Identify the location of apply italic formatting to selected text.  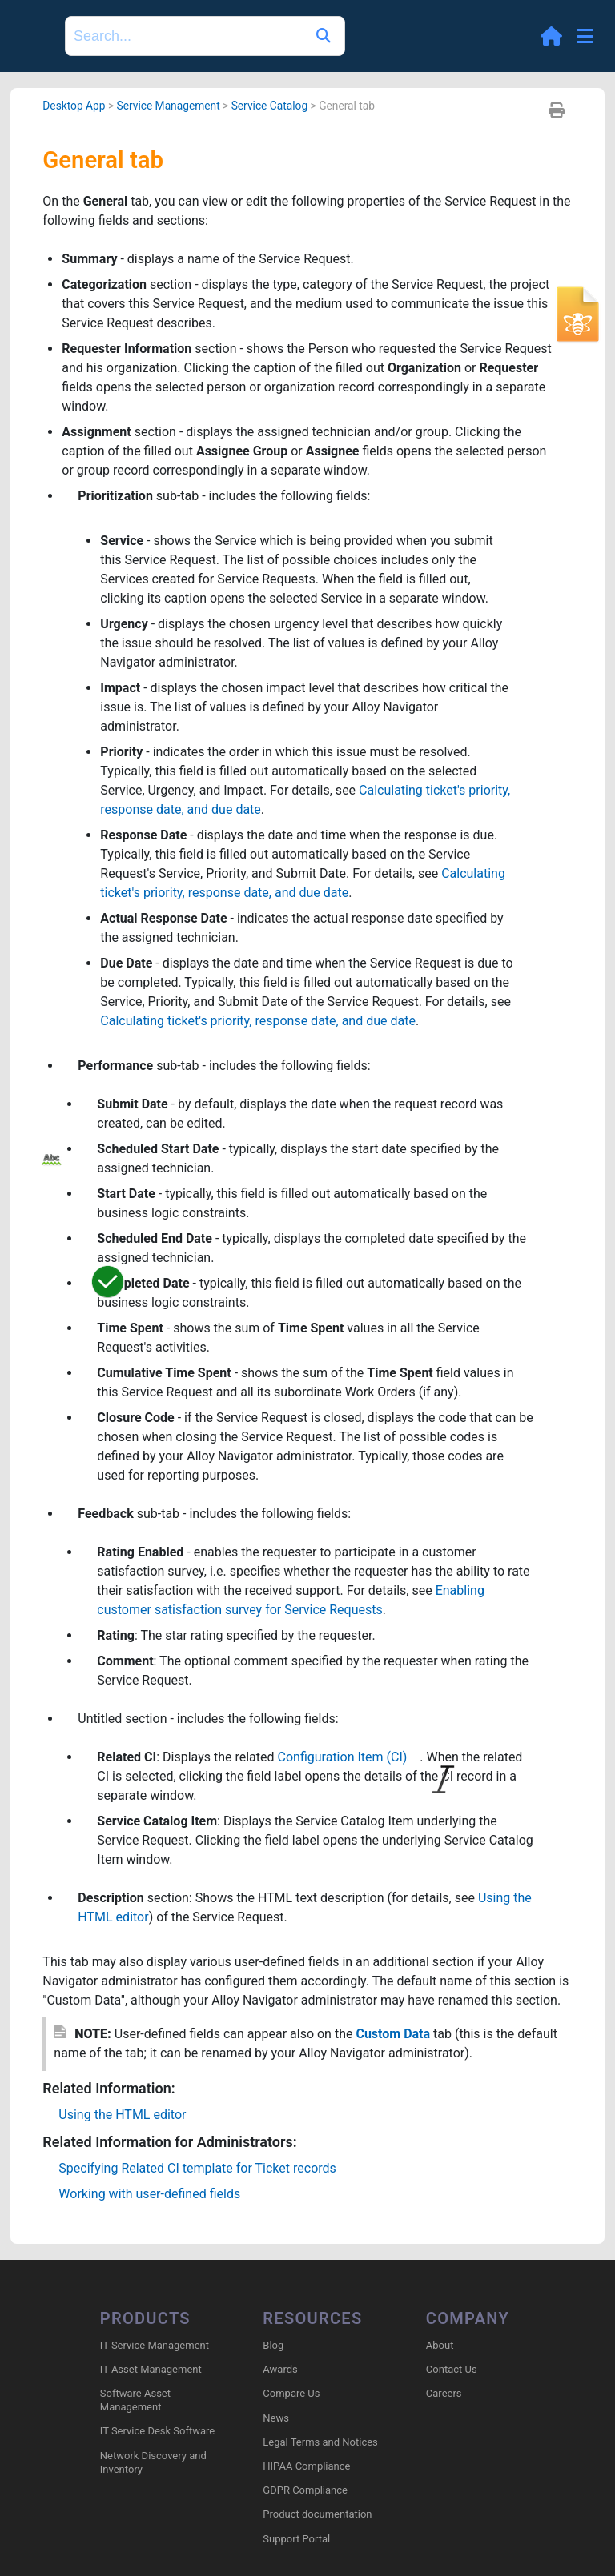
(443, 1779).